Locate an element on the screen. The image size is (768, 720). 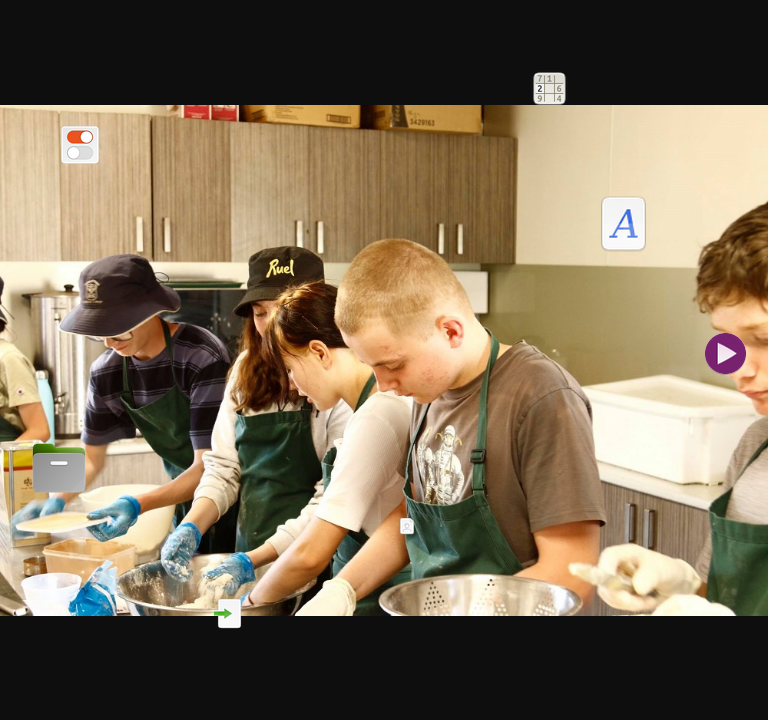
a font file or typography document is located at coordinates (623, 223).